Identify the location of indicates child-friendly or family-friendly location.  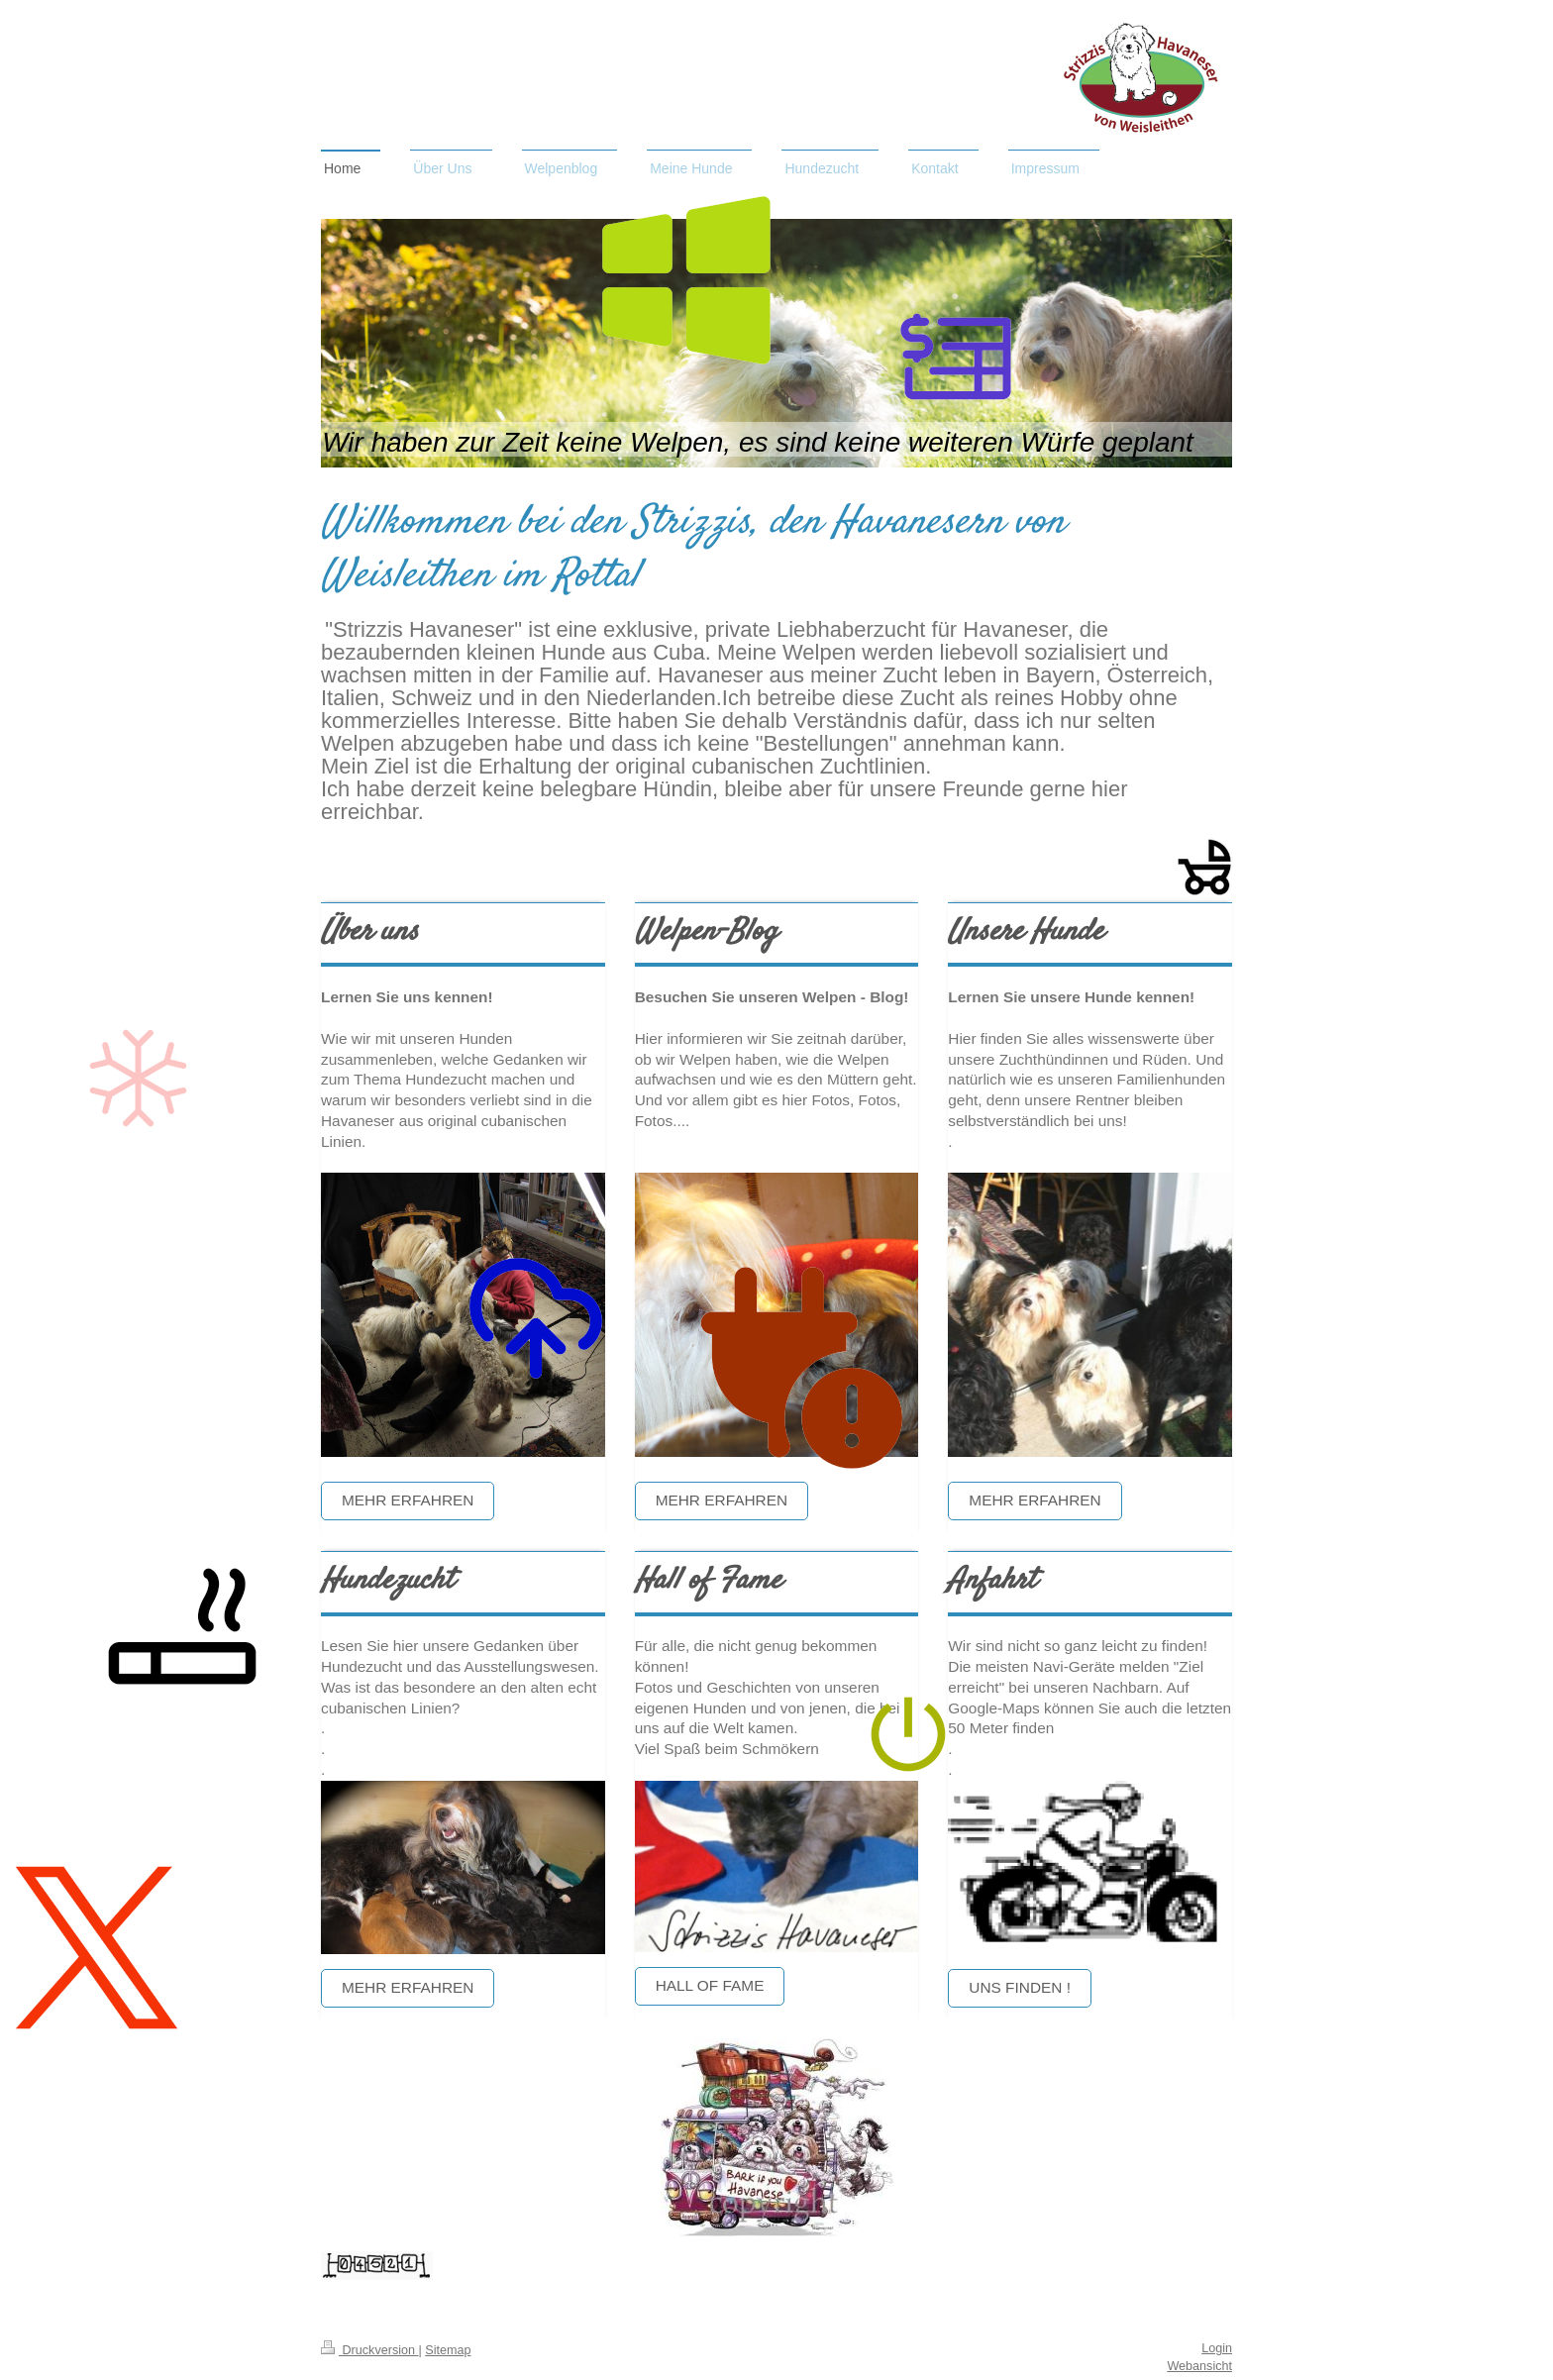
(1205, 867).